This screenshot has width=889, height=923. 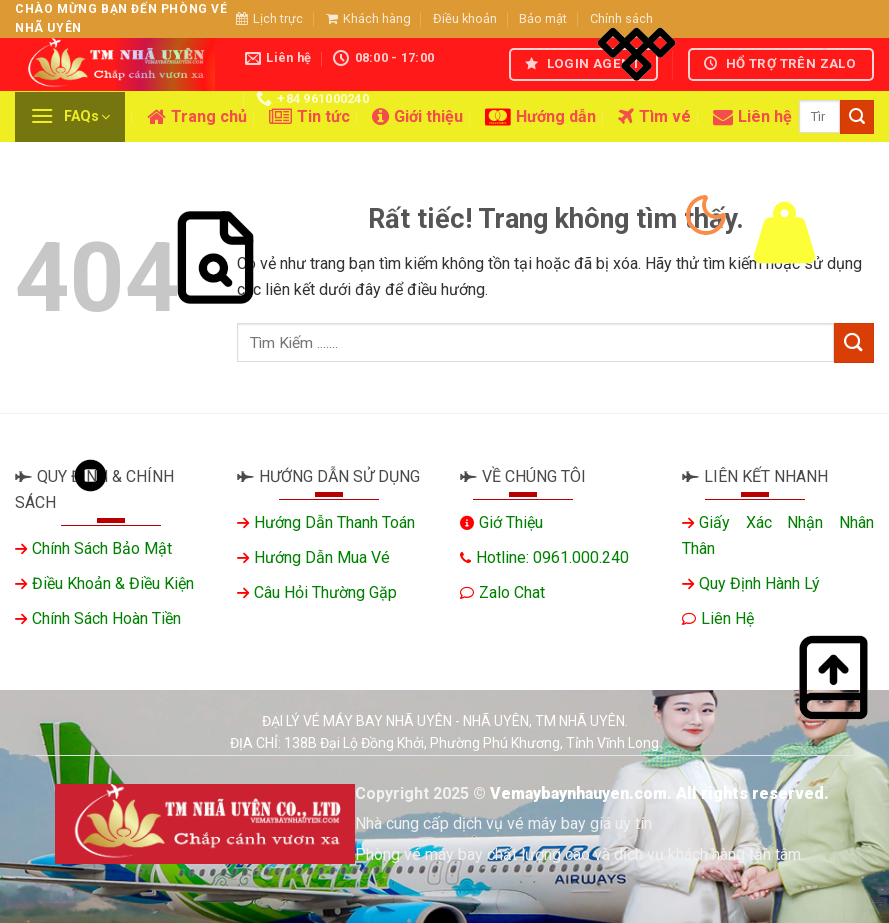 What do you see at coordinates (833, 677) in the screenshot?
I see `upload a book or document` at bounding box center [833, 677].